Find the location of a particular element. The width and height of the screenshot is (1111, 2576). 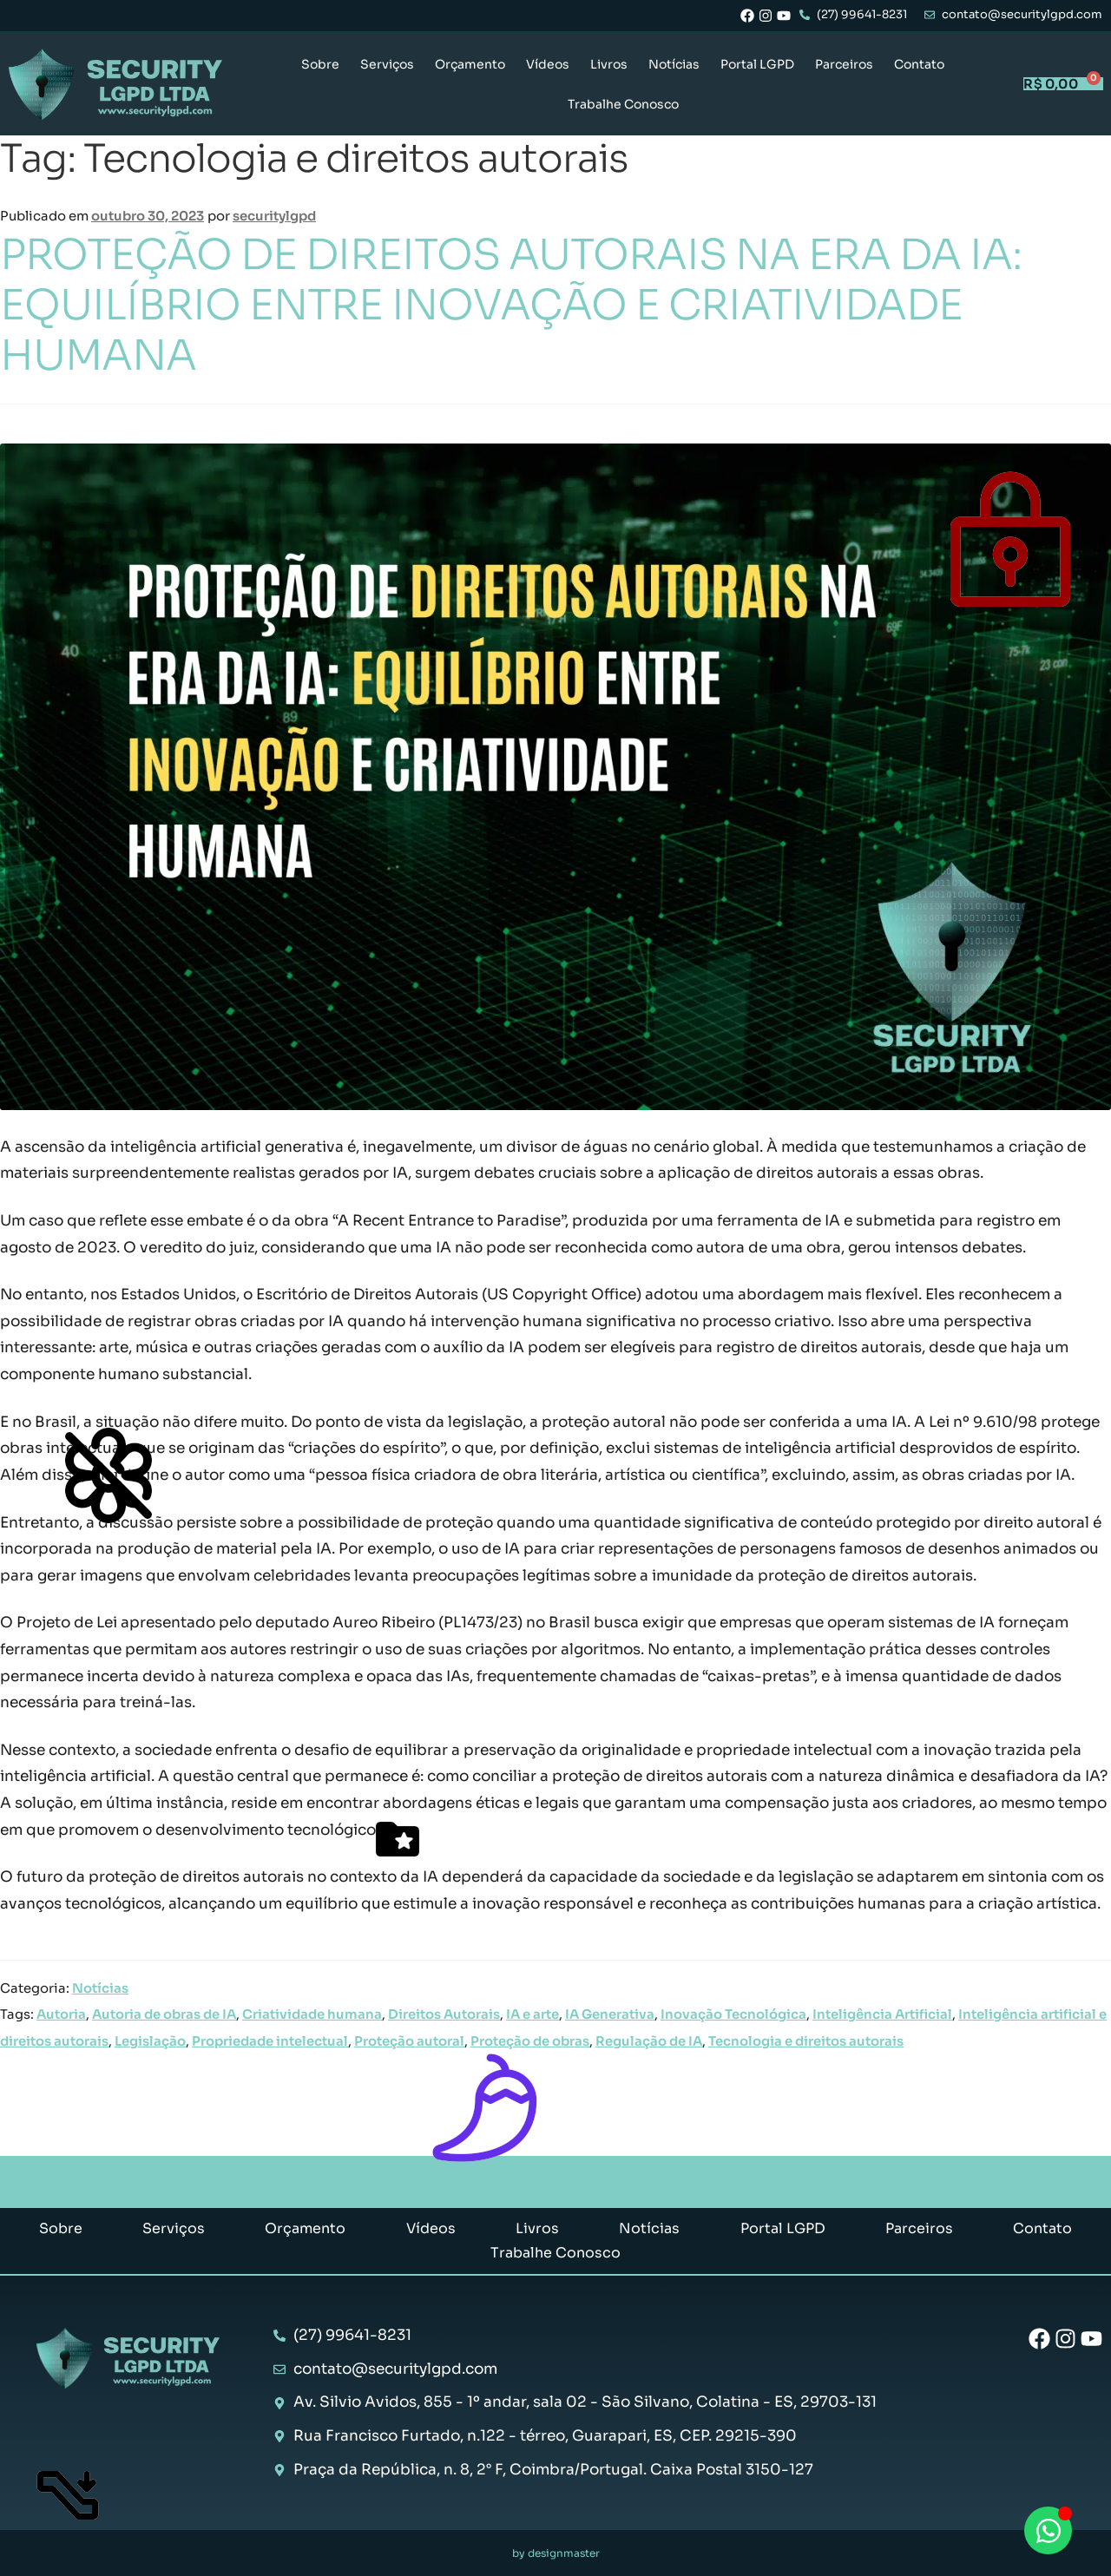

access your favorites folder is located at coordinates (398, 1839).